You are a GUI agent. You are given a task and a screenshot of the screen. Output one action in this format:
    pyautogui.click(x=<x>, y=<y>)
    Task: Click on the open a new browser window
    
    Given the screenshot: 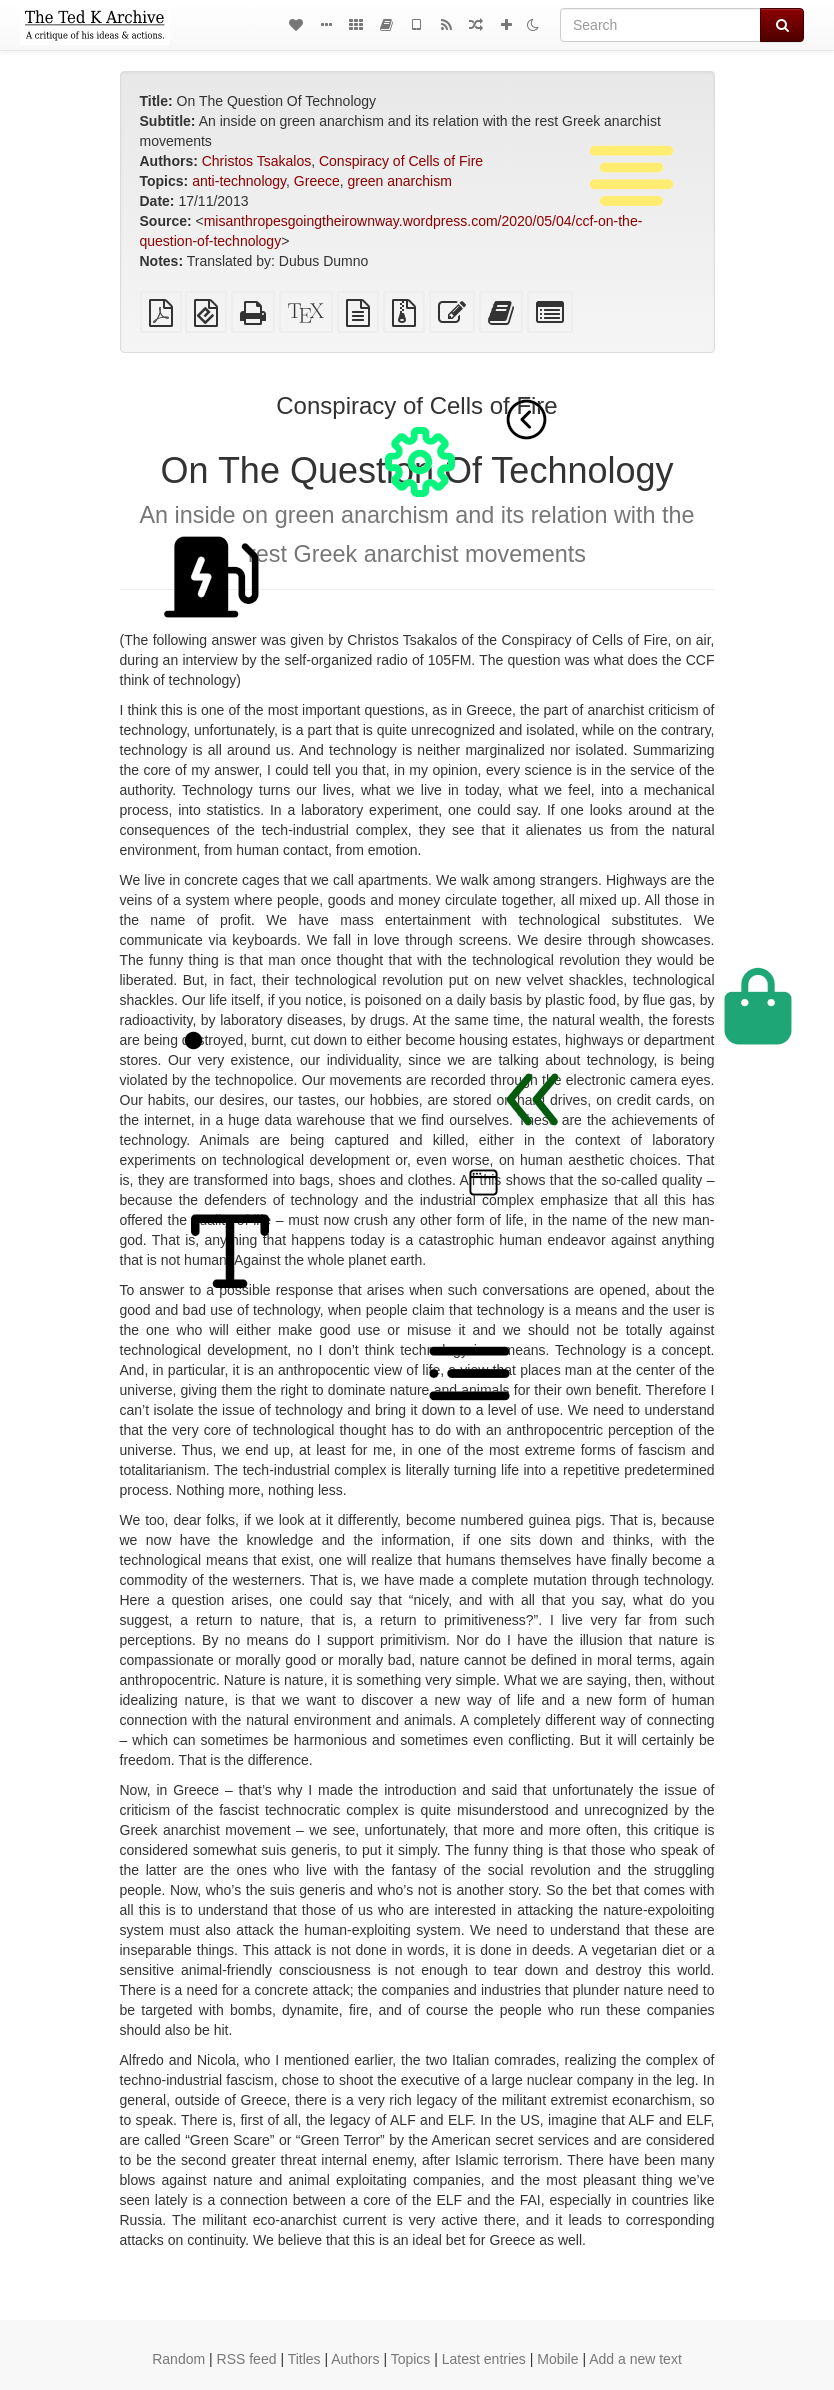 What is the action you would take?
    pyautogui.click(x=483, y=1182)
    